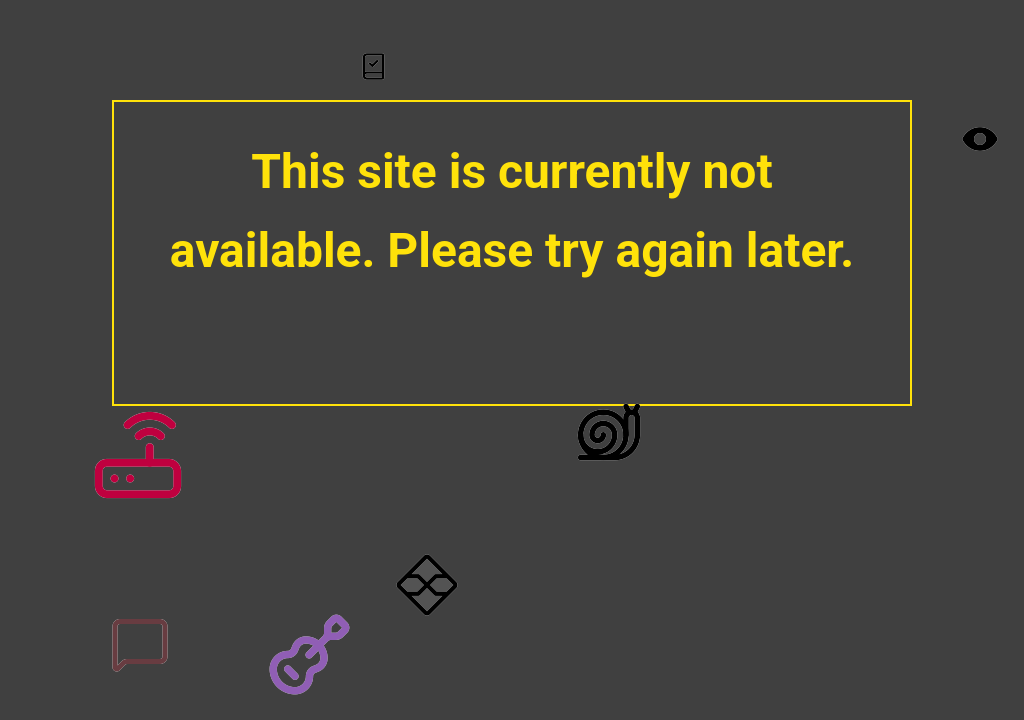 Image resolution: width=1024 pixels, height=720 pixels. Describe the element at coordinates (427, 585) in the screenshot. I see `pay or receive money via pix` at that location.